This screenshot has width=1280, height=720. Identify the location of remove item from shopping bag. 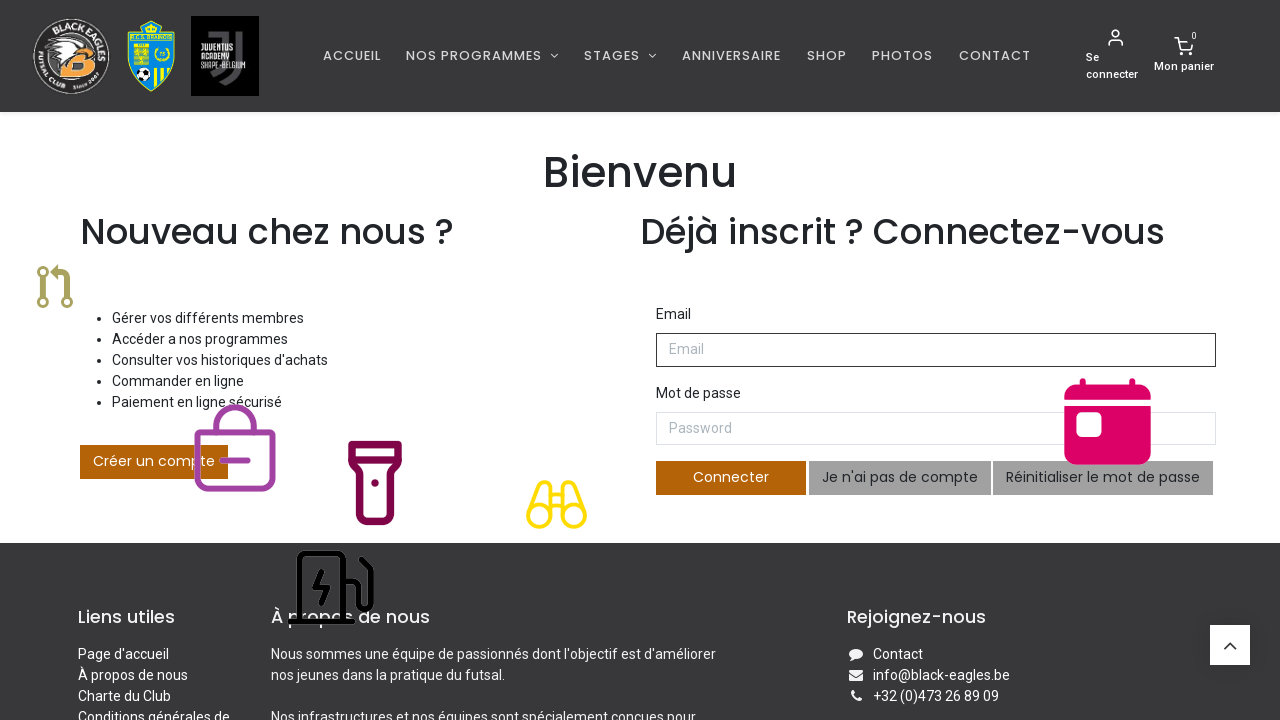
(235, 448).